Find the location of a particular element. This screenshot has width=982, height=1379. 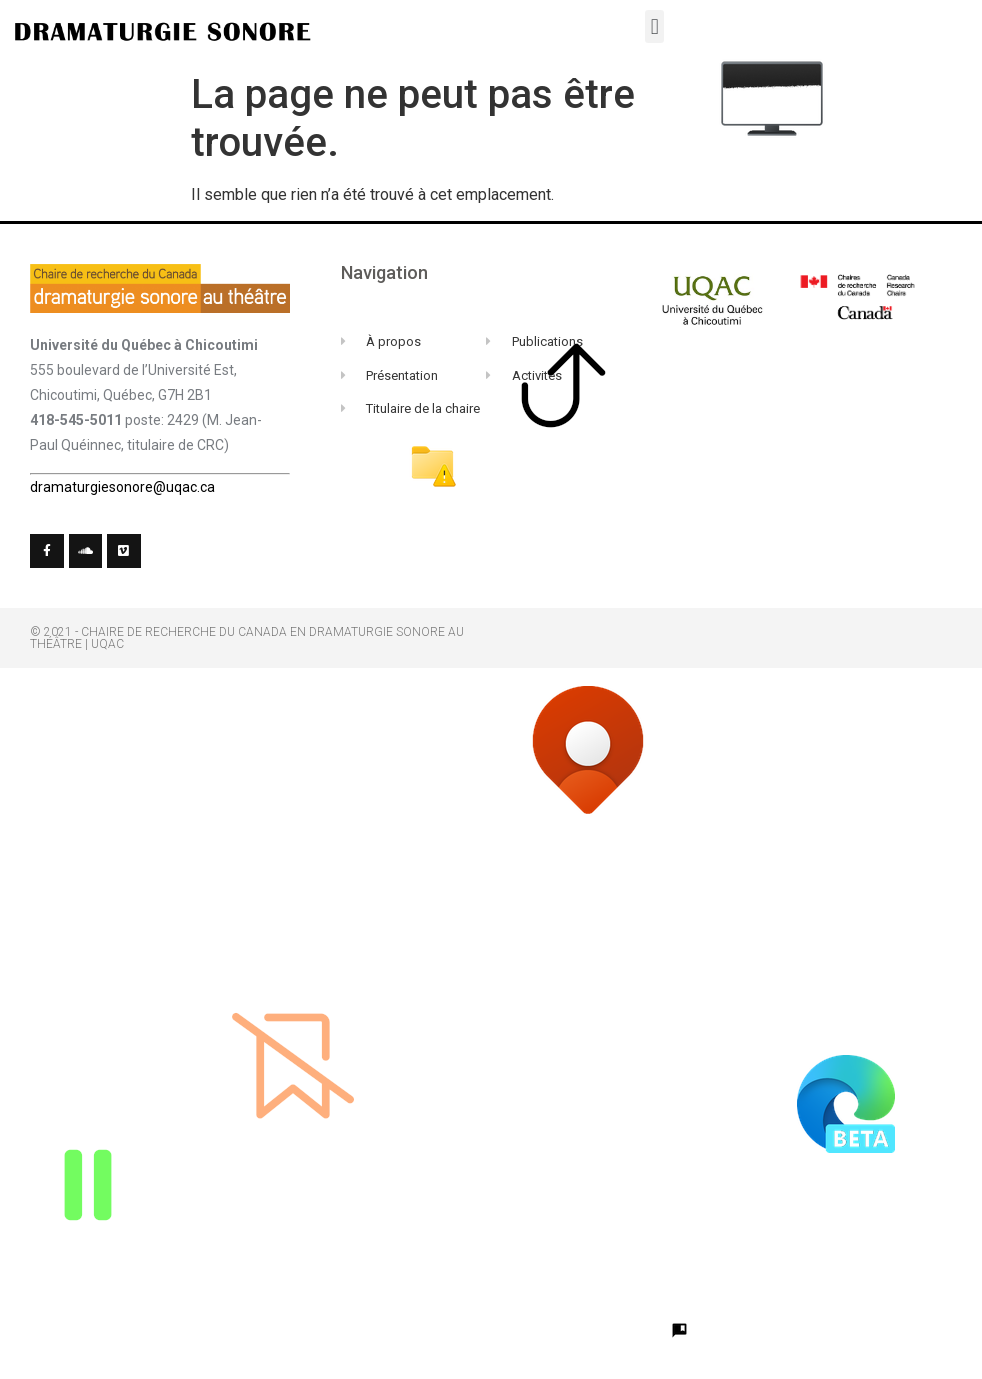

access TV or display settings is located at coordinates (772, 94).